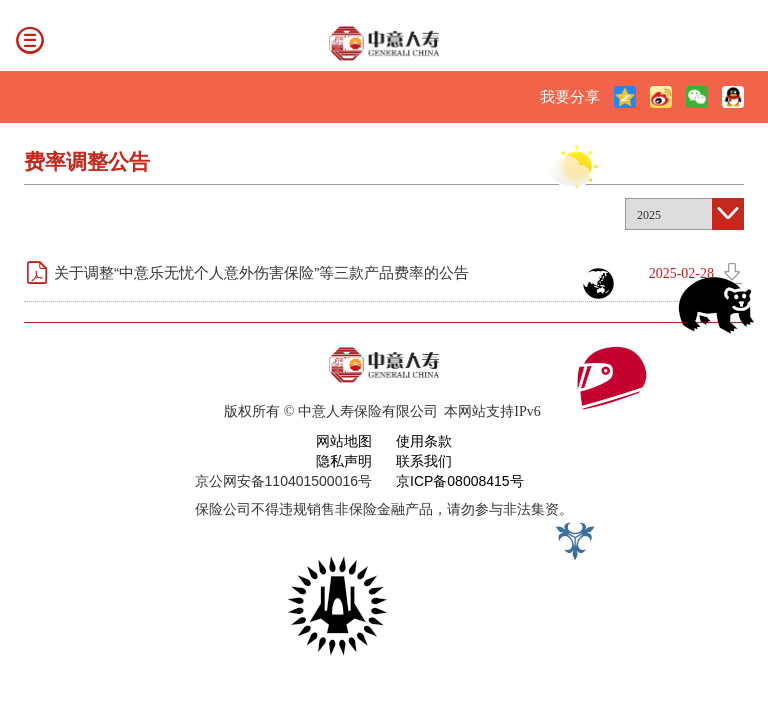 This screenshot has width=768, height=720. Describe the element at coordinates (598, 283) in the screenshot. I see `select asia-oceania region` at that location.